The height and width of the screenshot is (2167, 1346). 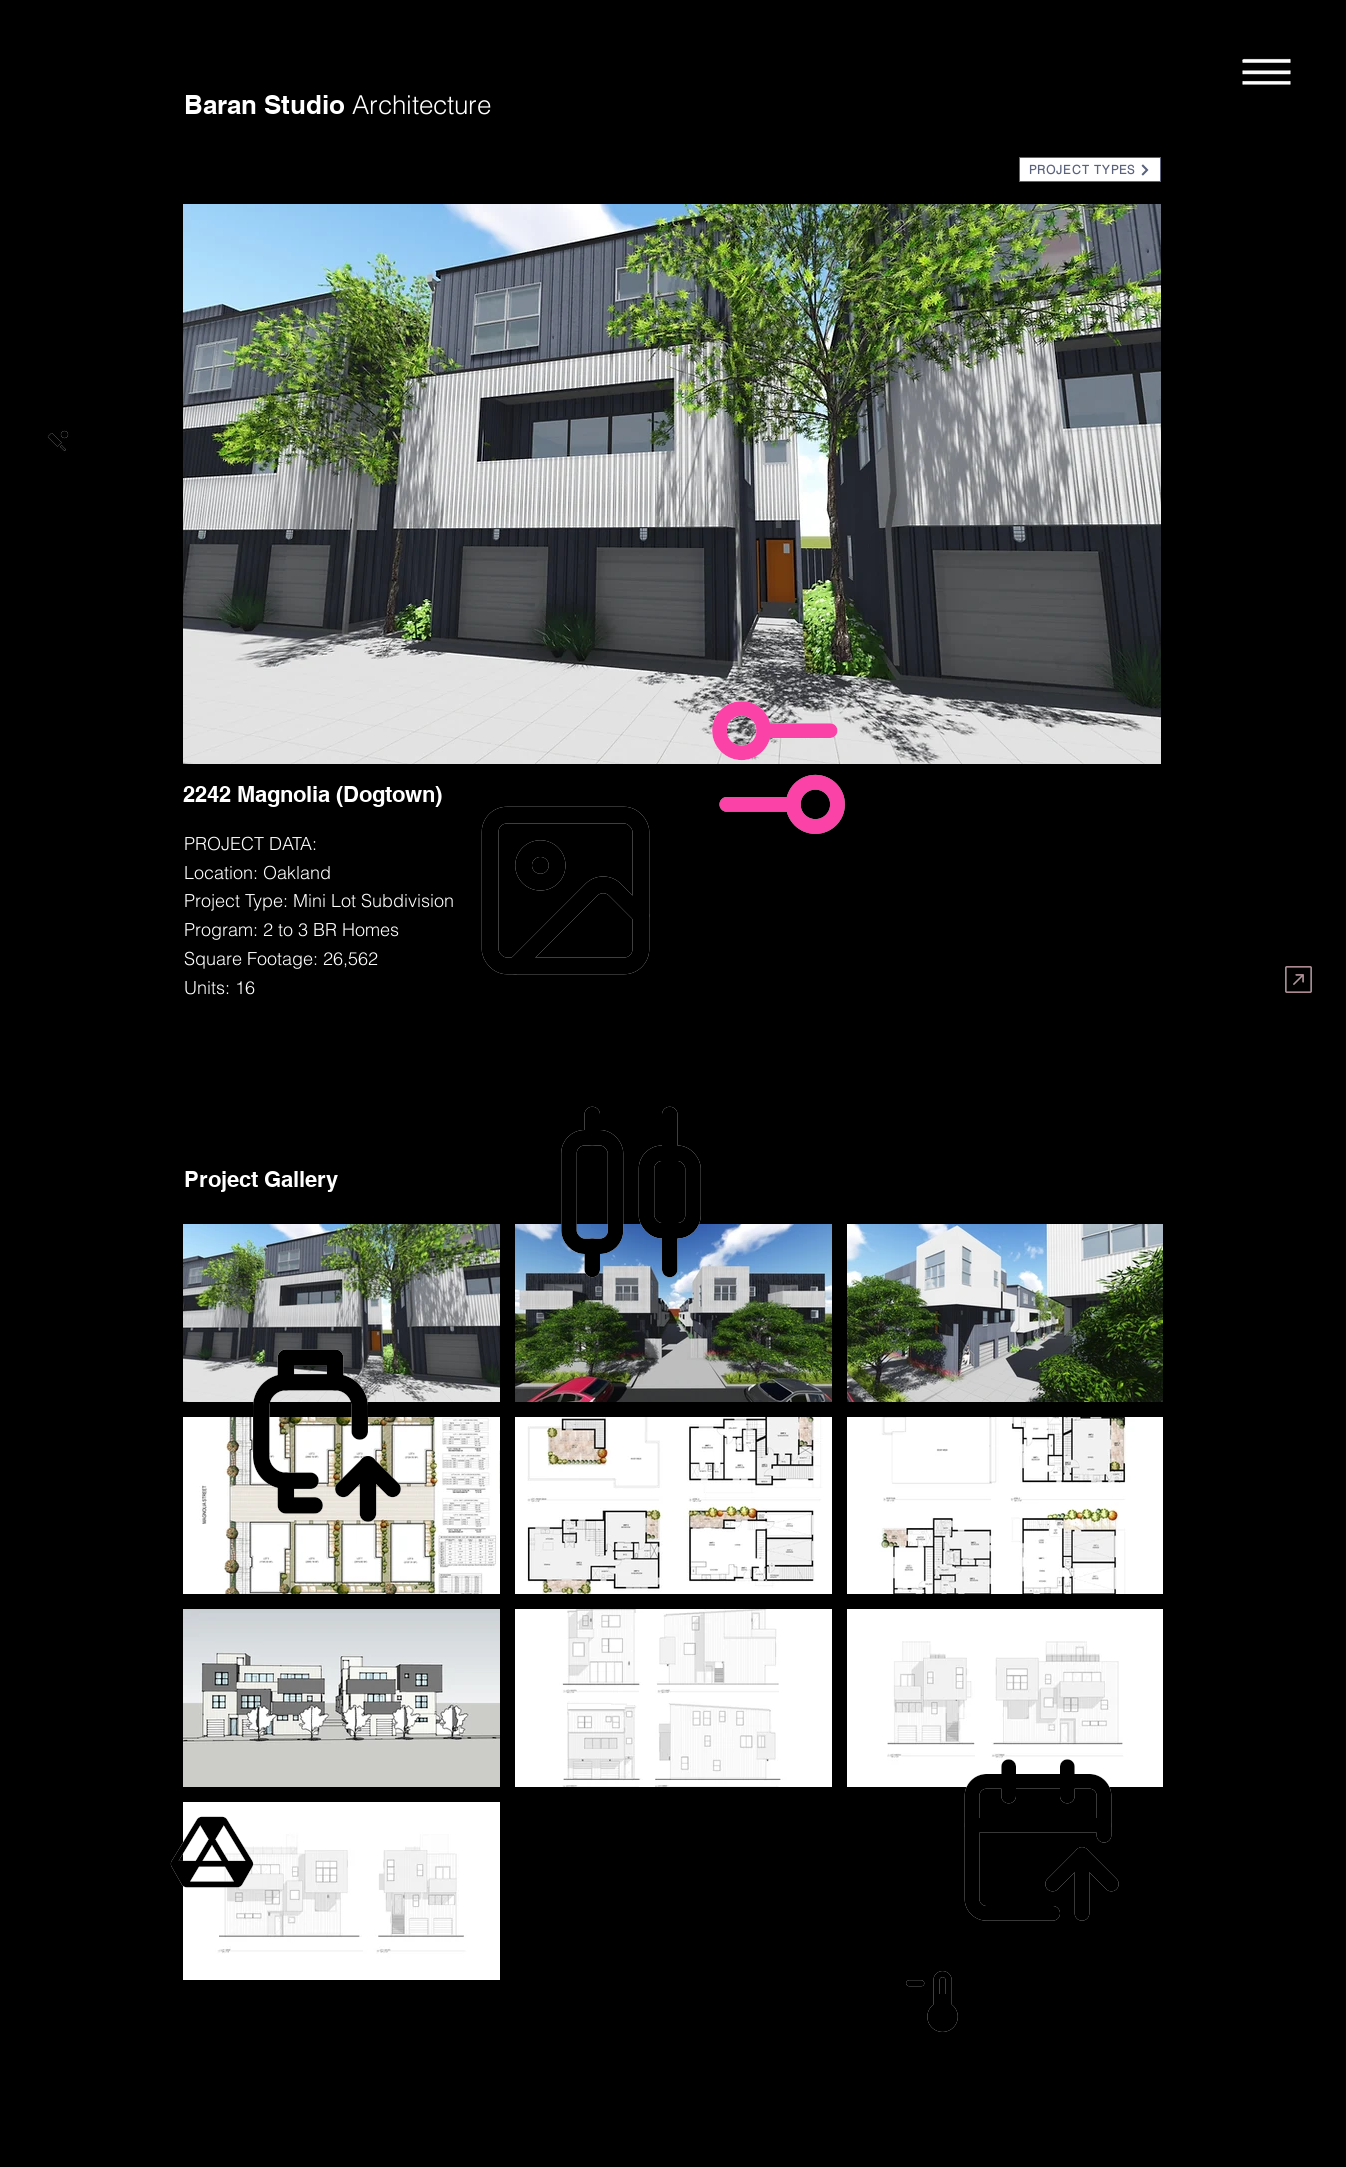 What do you see at coordinates (631, 1192) in the screenshot?
I see `distribute objects evenly with equal horizontal spacing` at bounding box center [631, 1192].